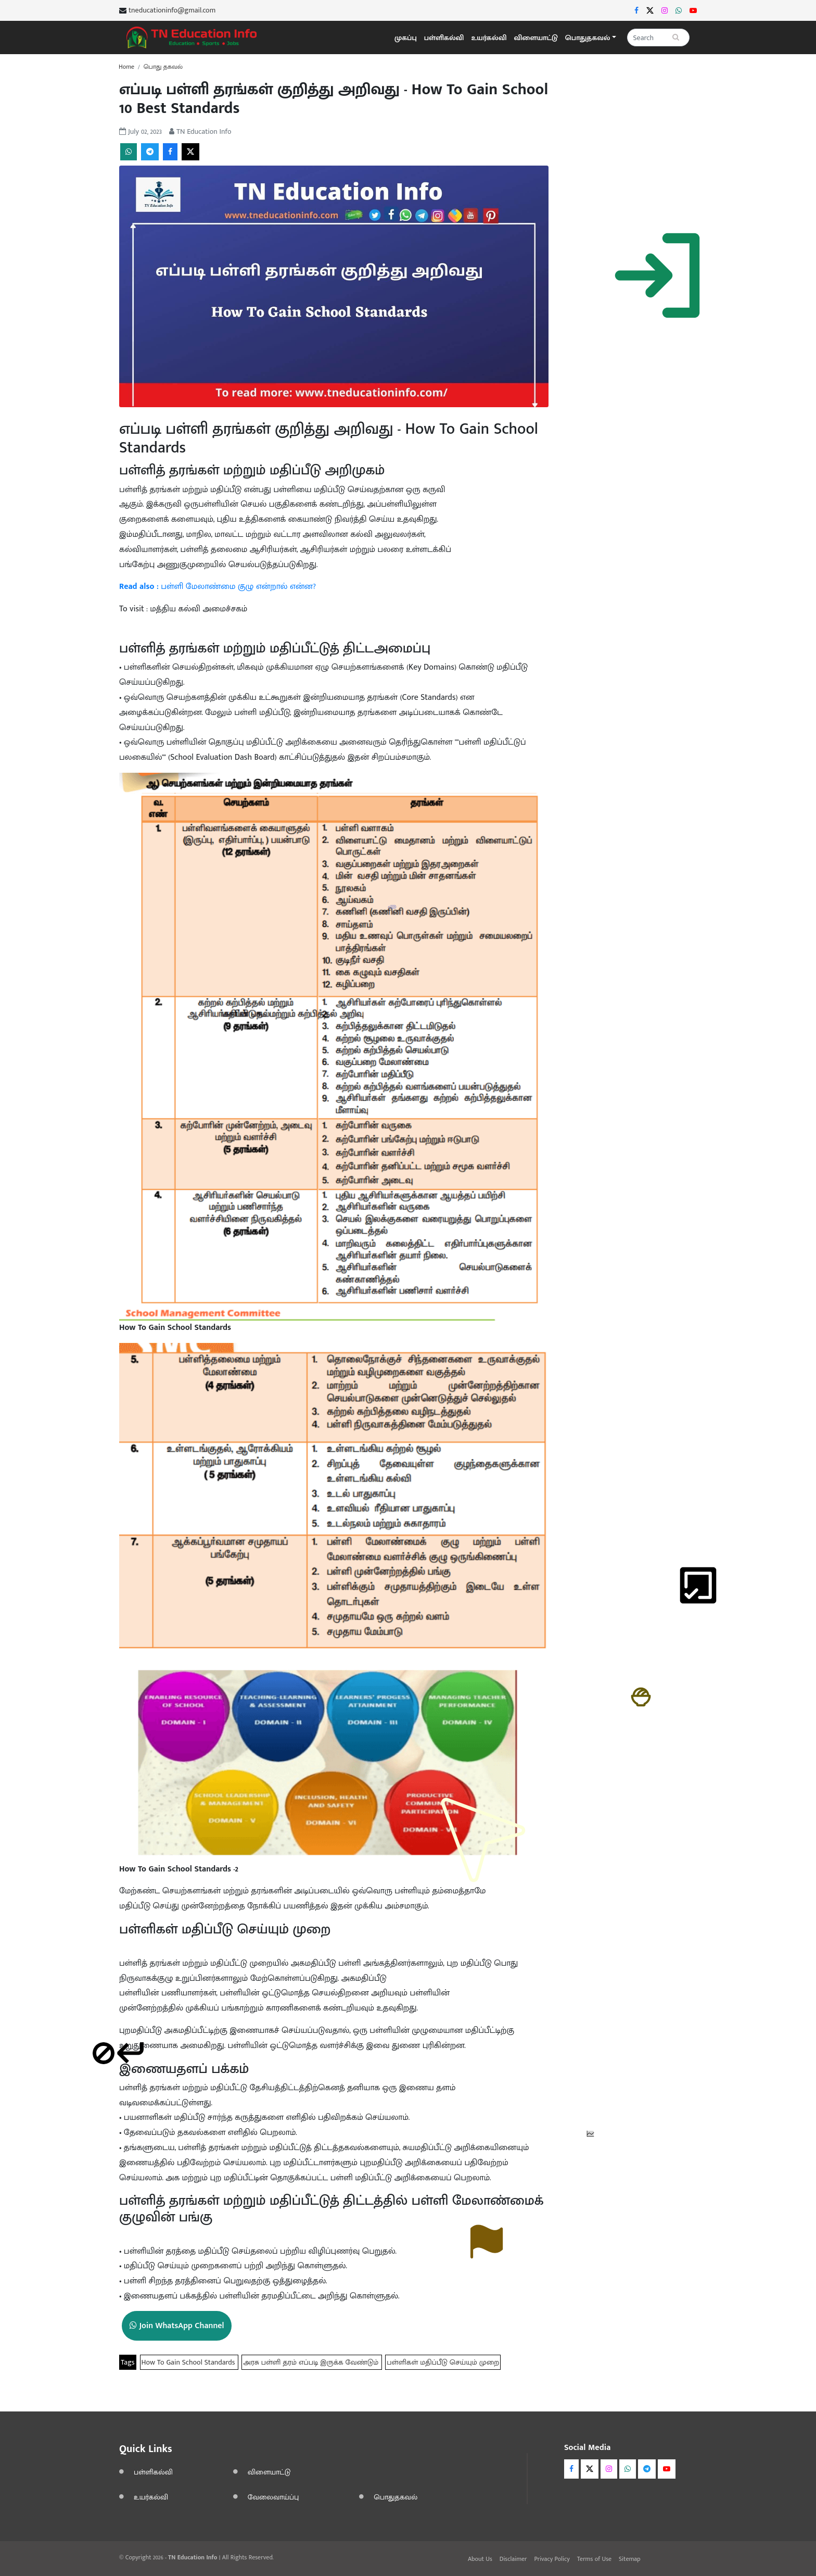 Image resolution: width=816 pixels, height=2576 pixels. I want to click on view food or meal options, so click(641, 1697).